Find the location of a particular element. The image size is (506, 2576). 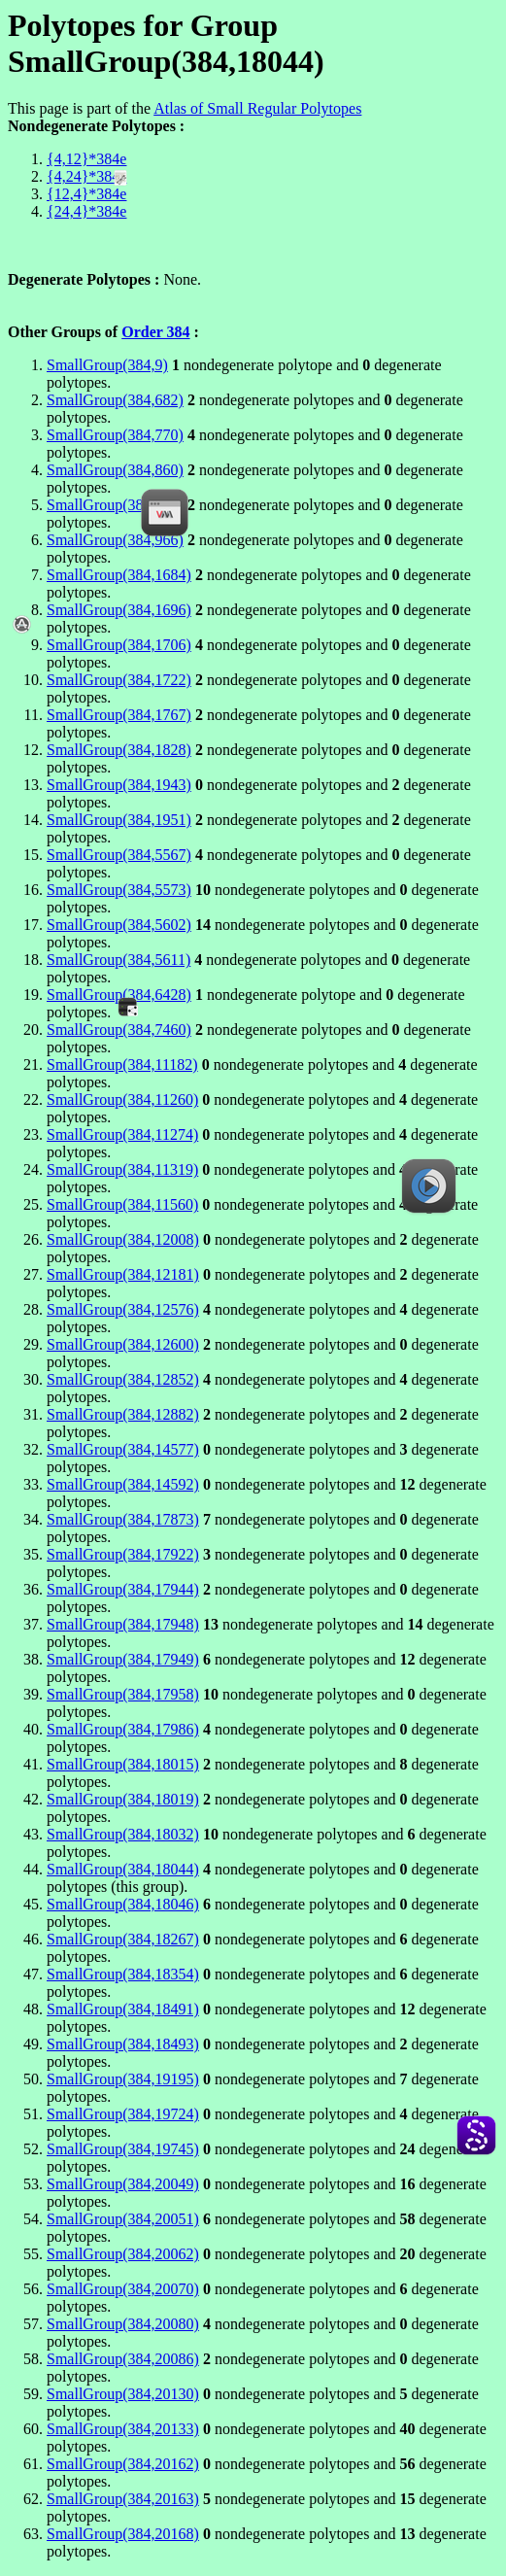

open openshot video editor is located at coordinates (428, 1185).